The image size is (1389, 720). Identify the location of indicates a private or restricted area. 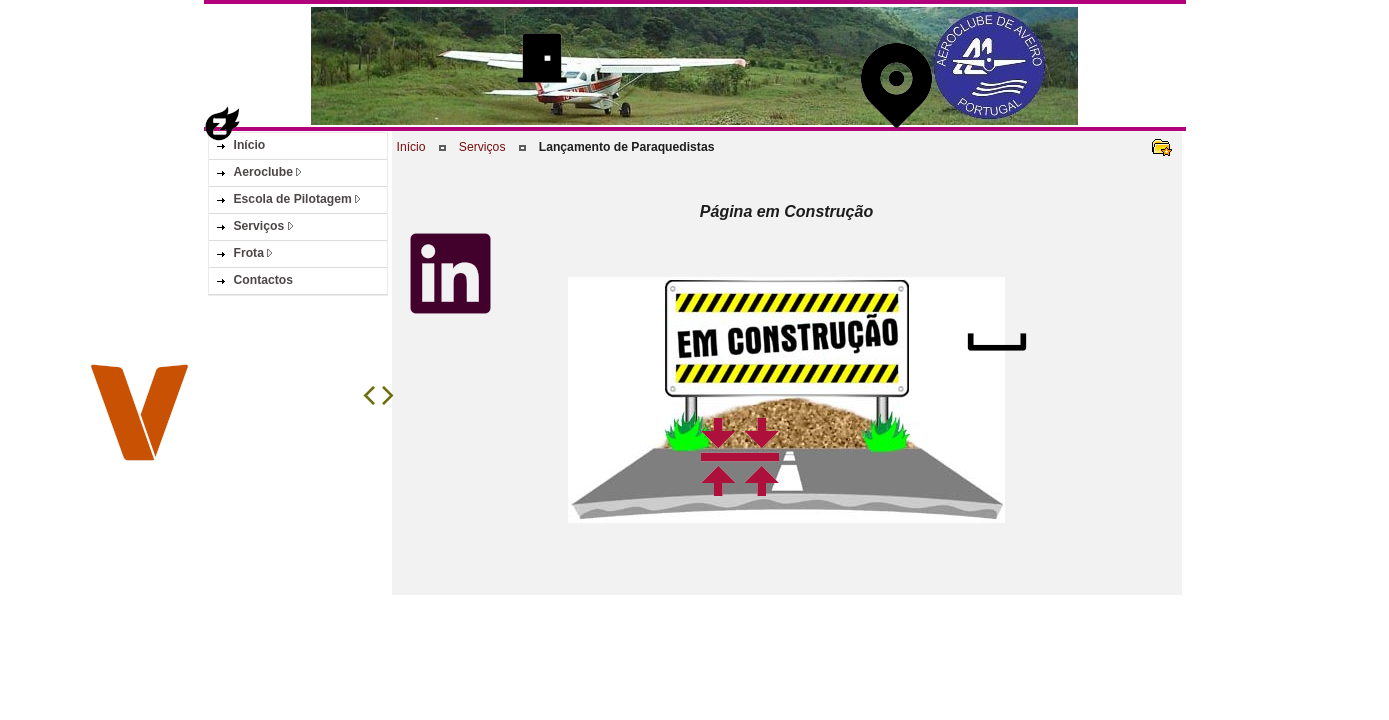
(542, 58).